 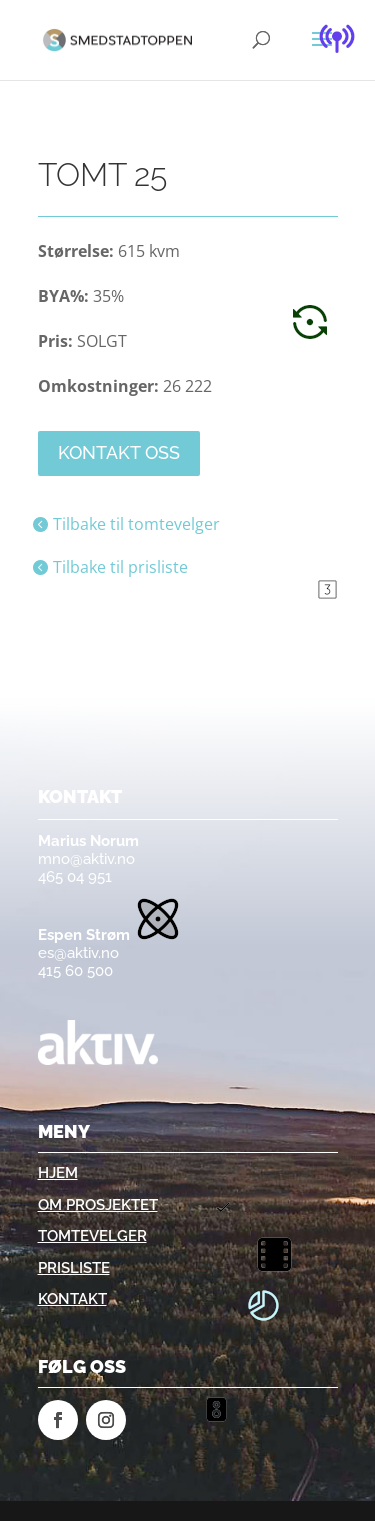 I want to click on access radio or audio streaming, so click(x=337, y=38).